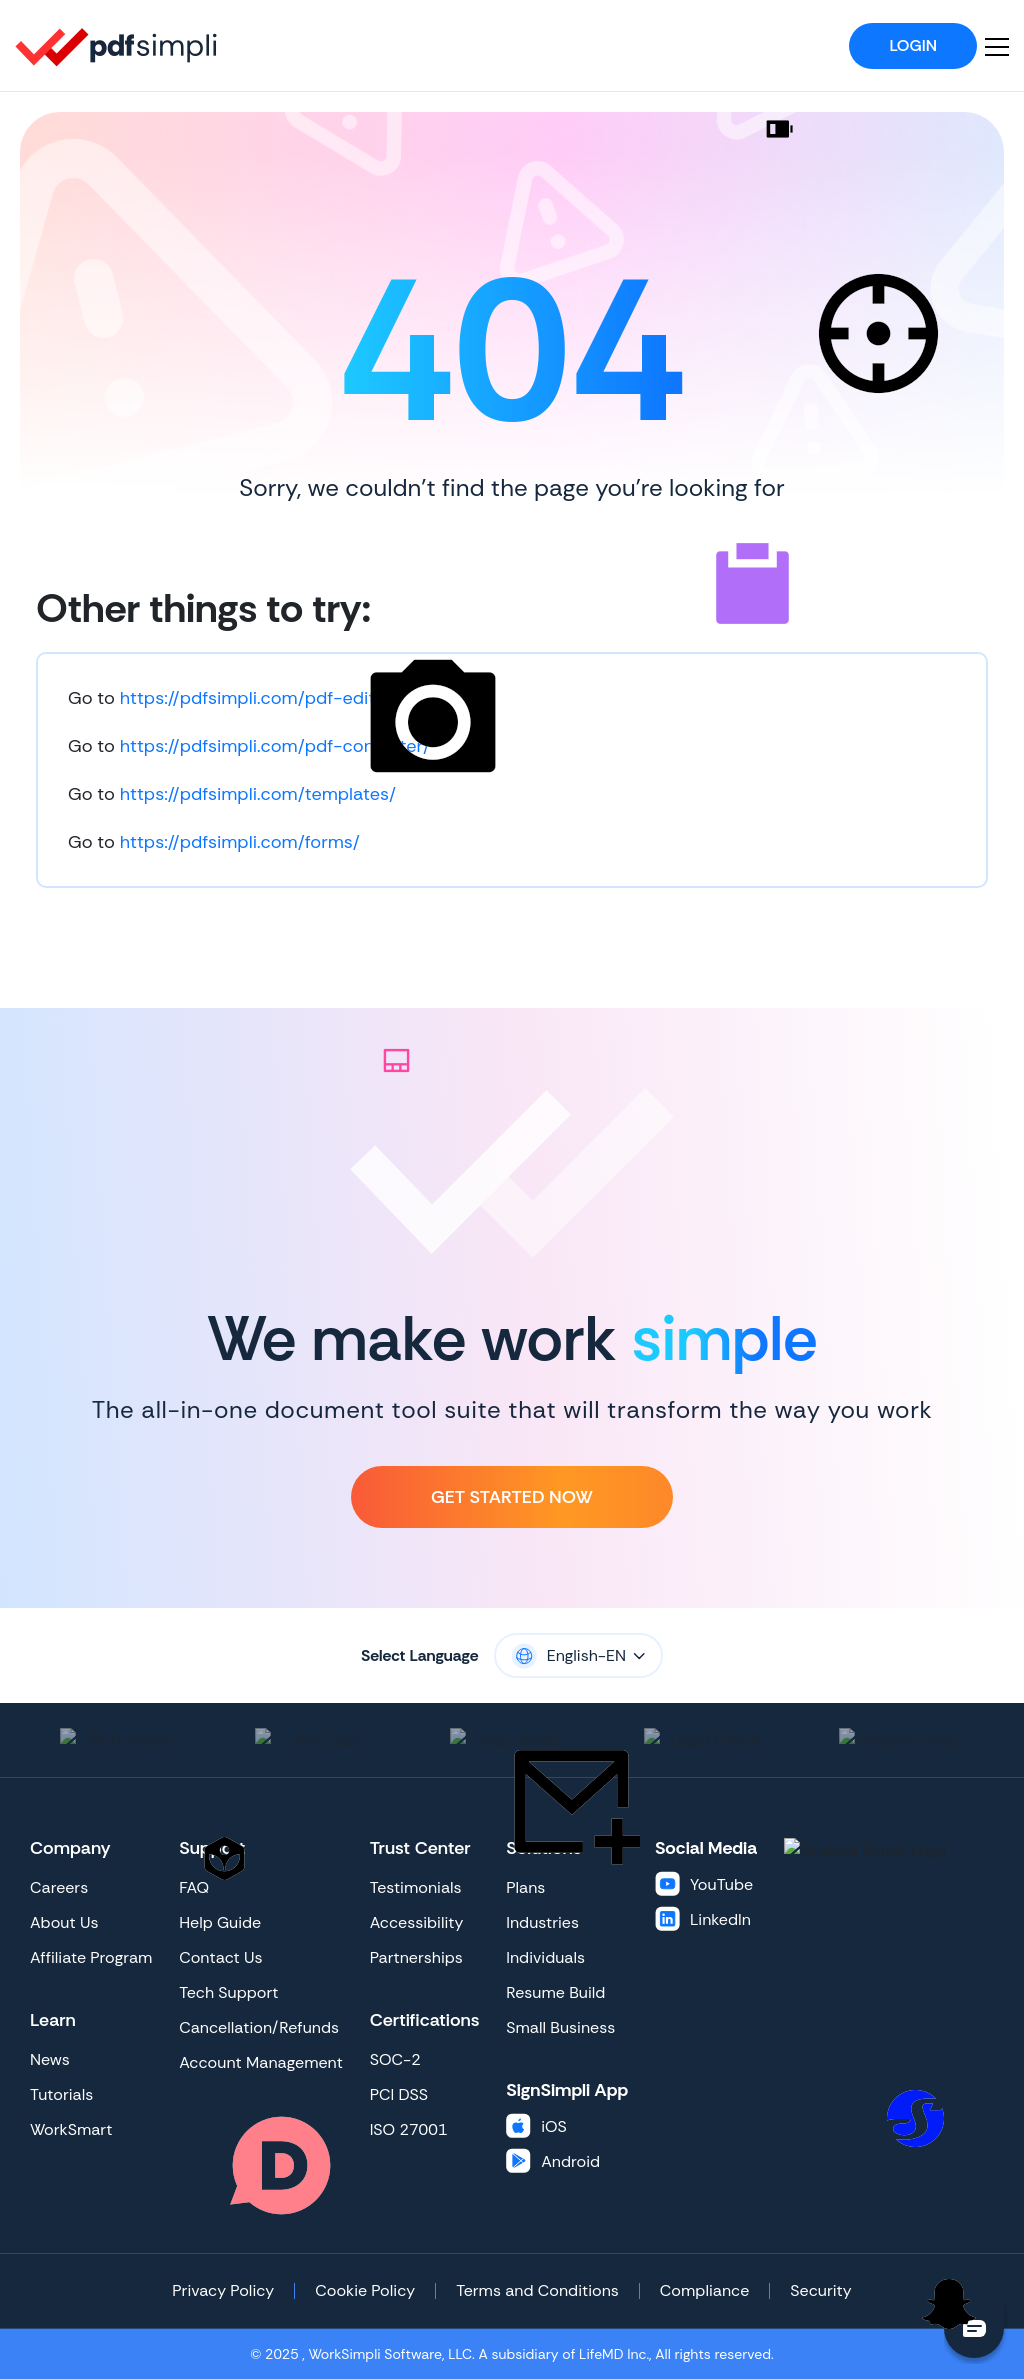  I want to click on open Khan Academy app, so click(224, 1858).